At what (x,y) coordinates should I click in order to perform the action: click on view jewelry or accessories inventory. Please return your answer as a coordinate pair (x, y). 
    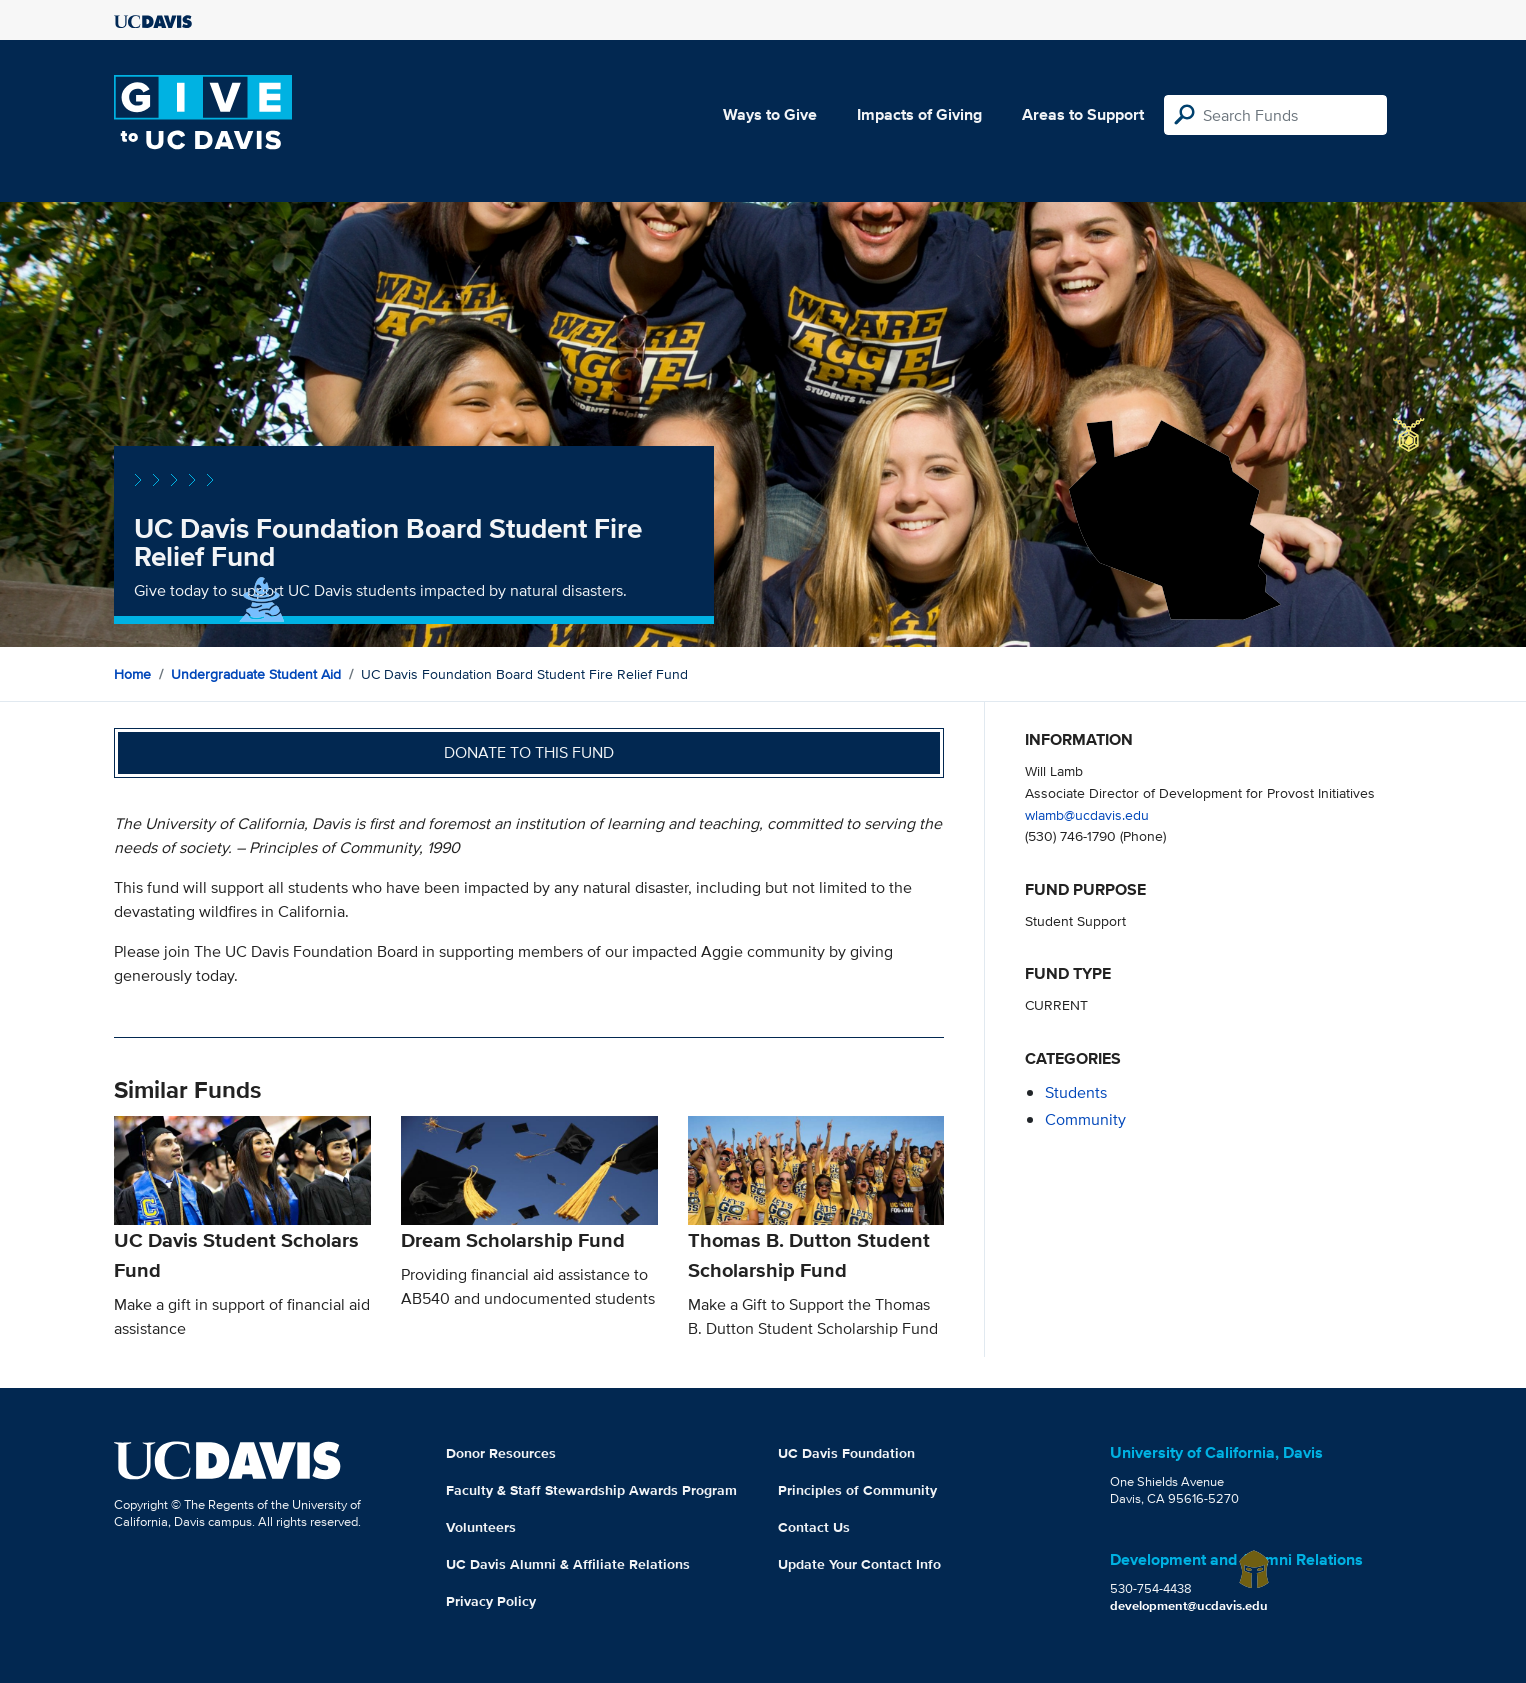
    Looking at the image, I should click on (1409, 435).